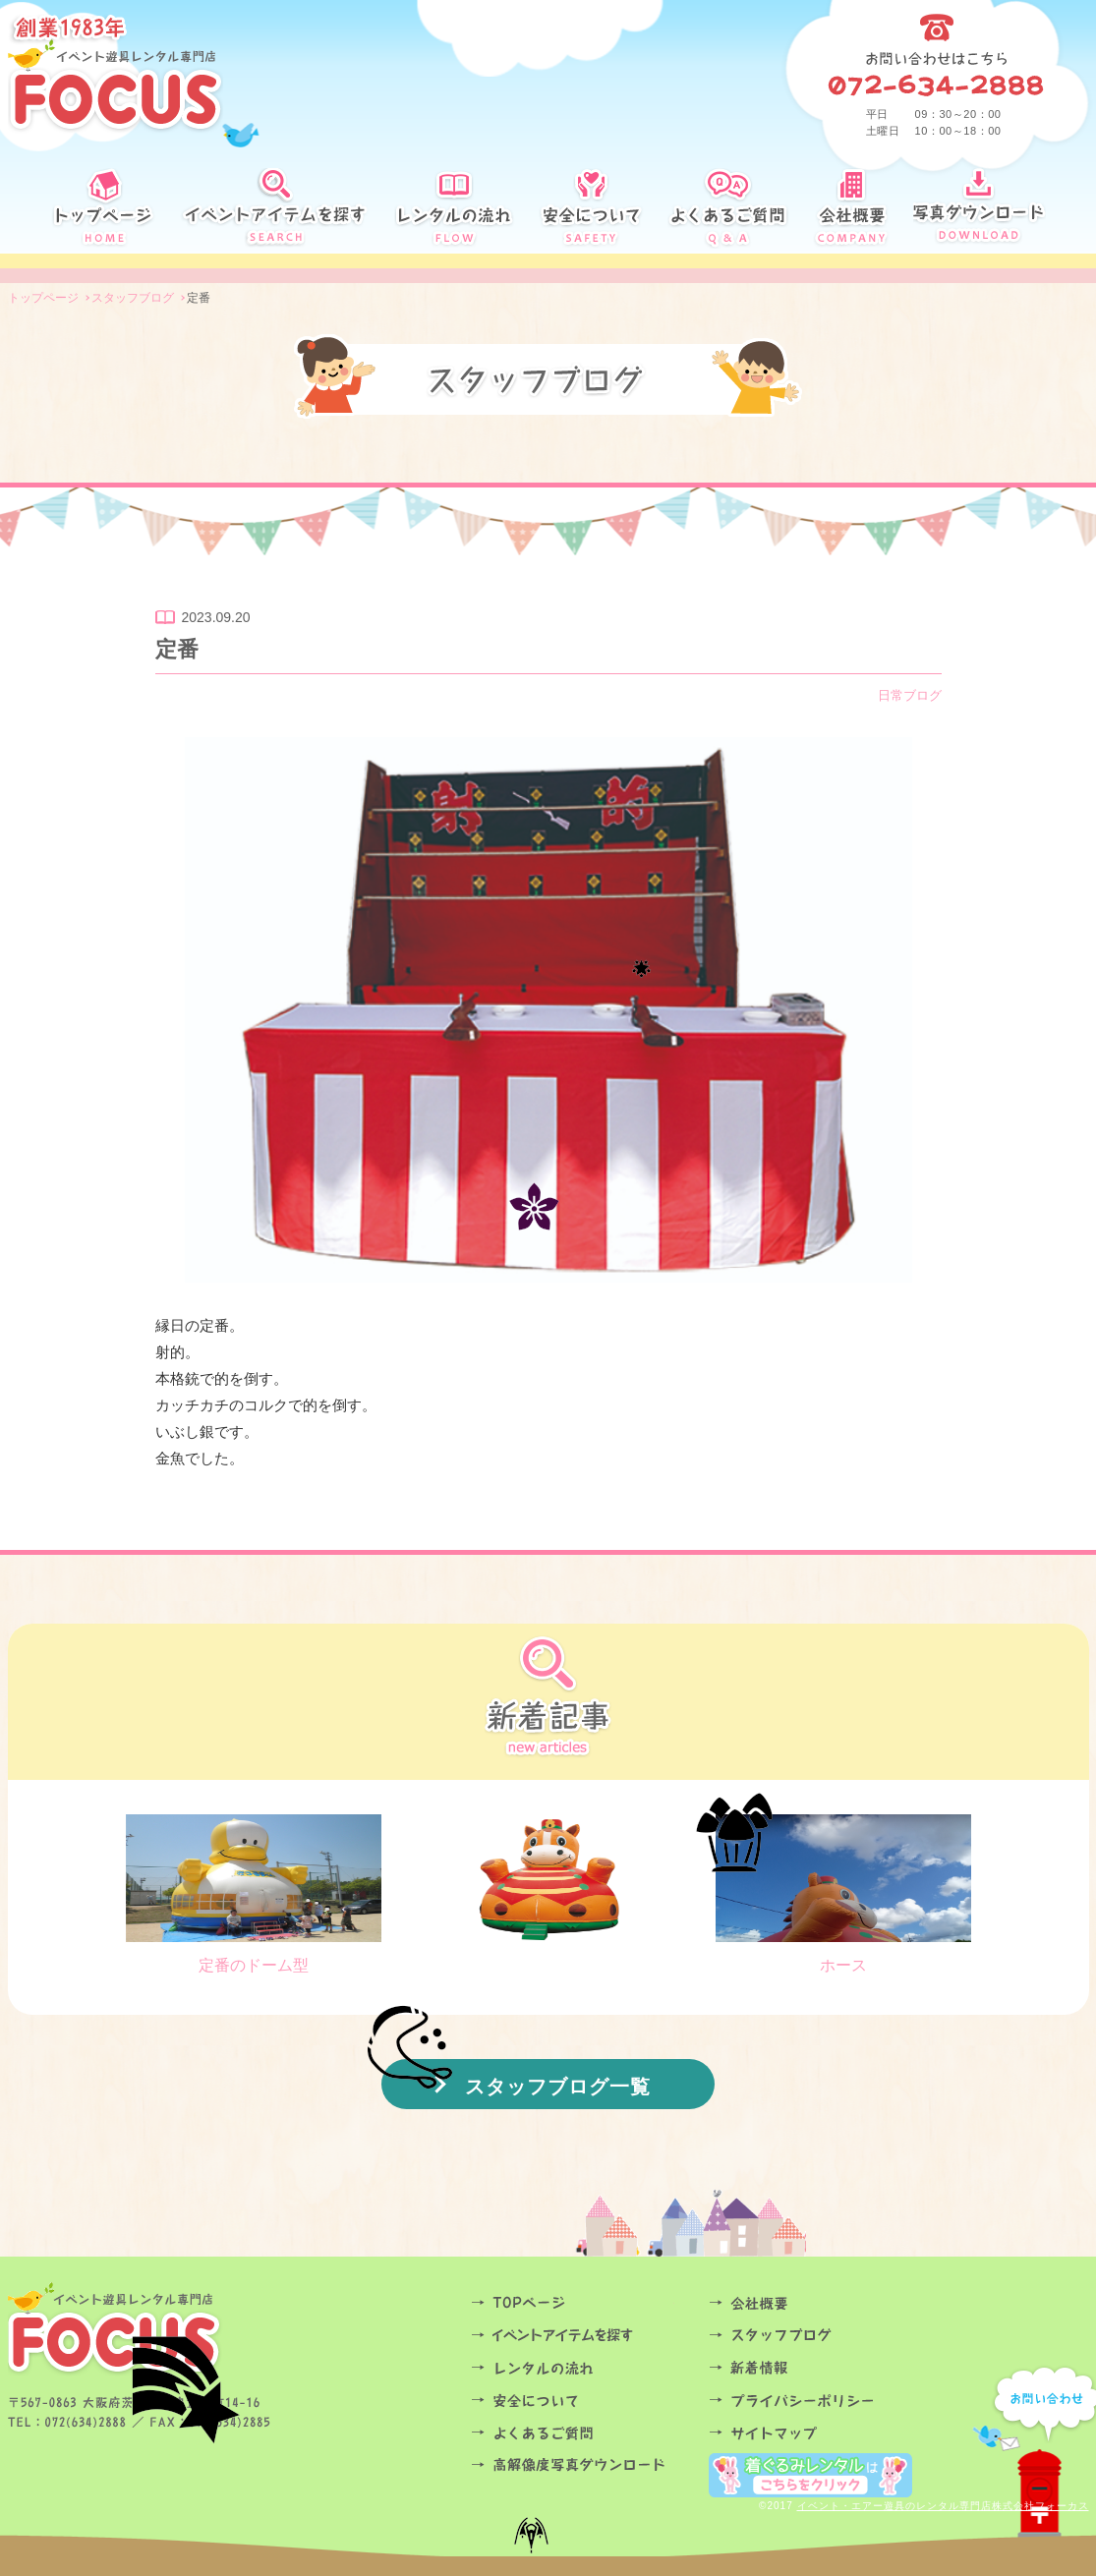 Image resolution: width=1096 pixels, height=2576 pixels. What do you see at coordinates (190, 2393) in the screenshot?
I see `indicates a special achievement or rare reward` at bounding box center [190, 2393].